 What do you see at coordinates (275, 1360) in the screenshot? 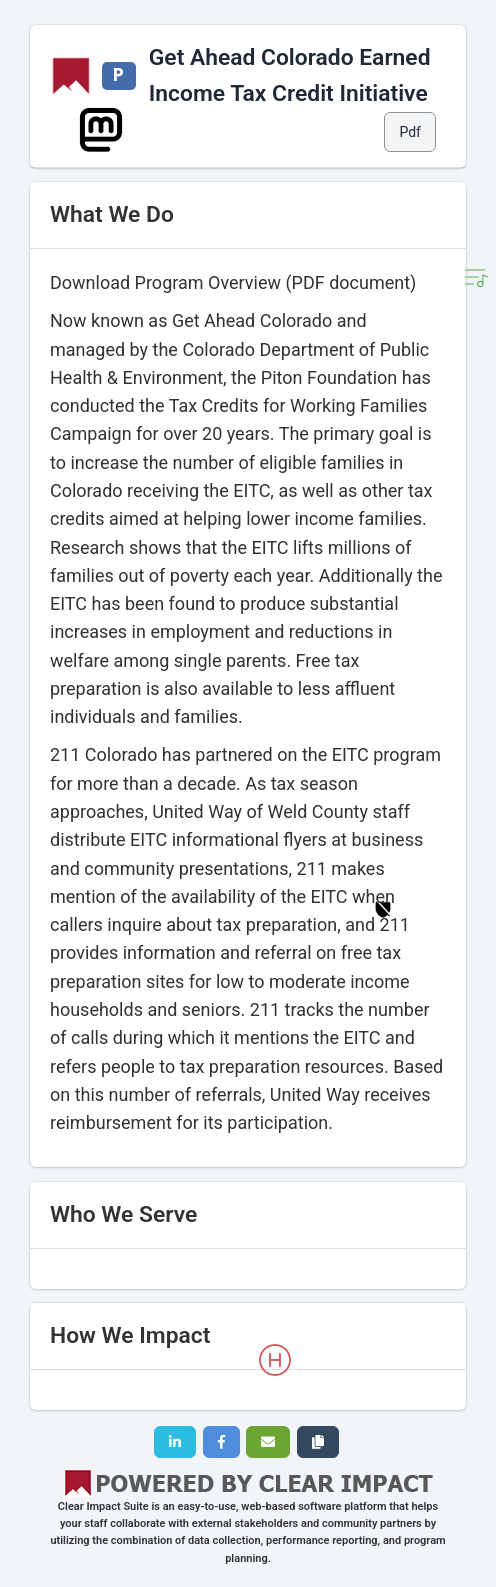
I see `indicates a hospital or helipad location` at bounding box center [275, 1360].